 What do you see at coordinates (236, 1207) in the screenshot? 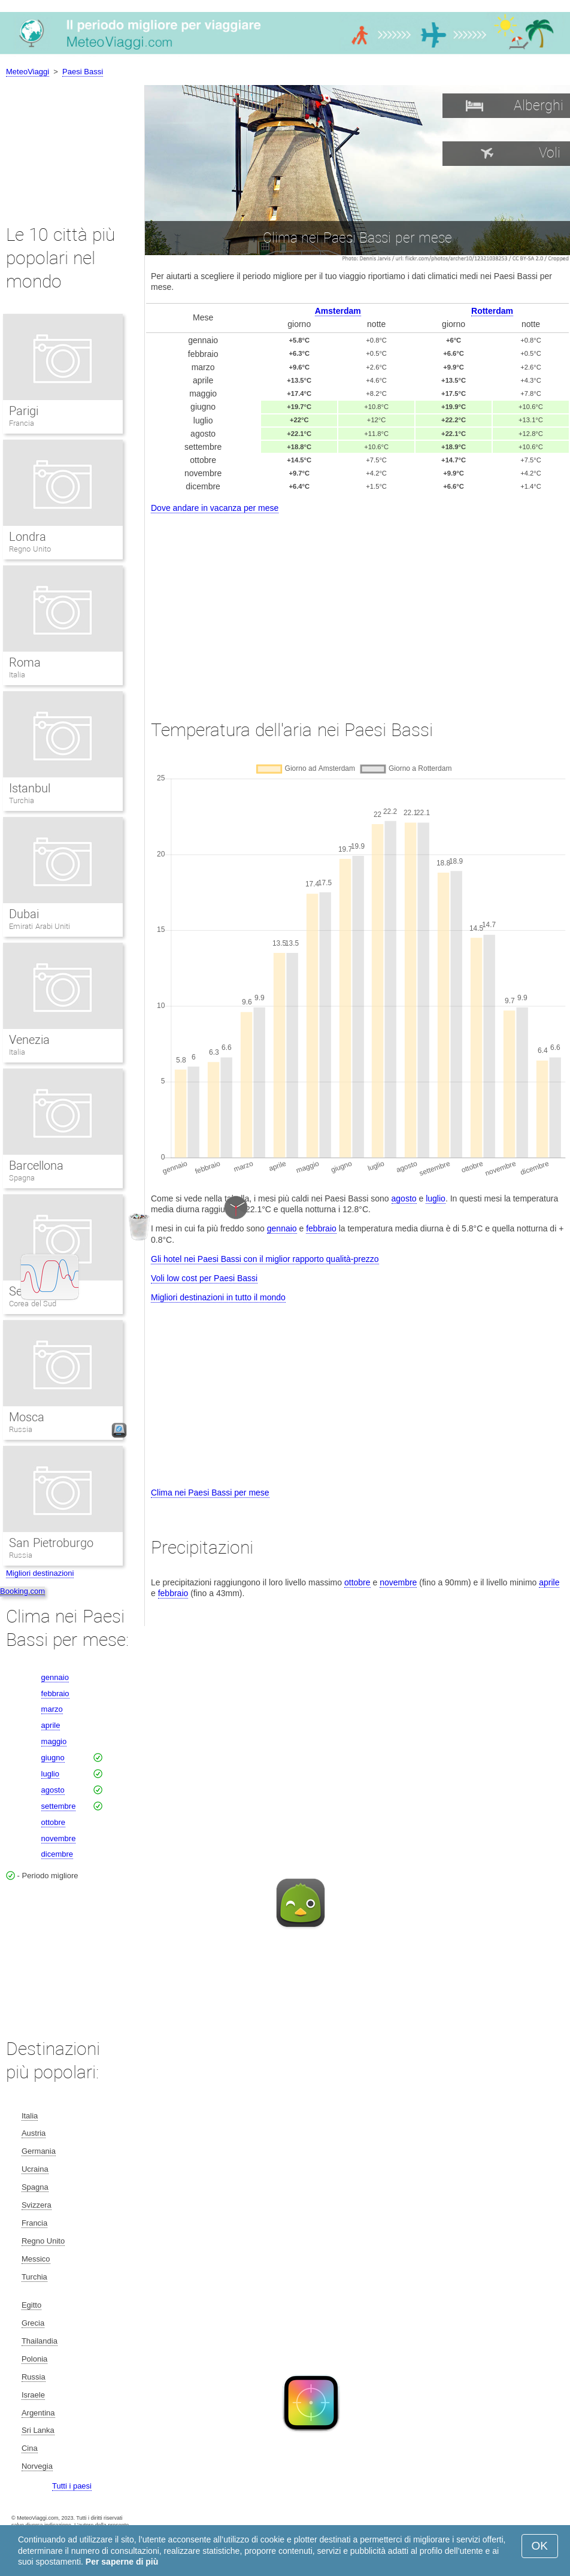
I see `open the clock application` at bounding box center [236, 1207].